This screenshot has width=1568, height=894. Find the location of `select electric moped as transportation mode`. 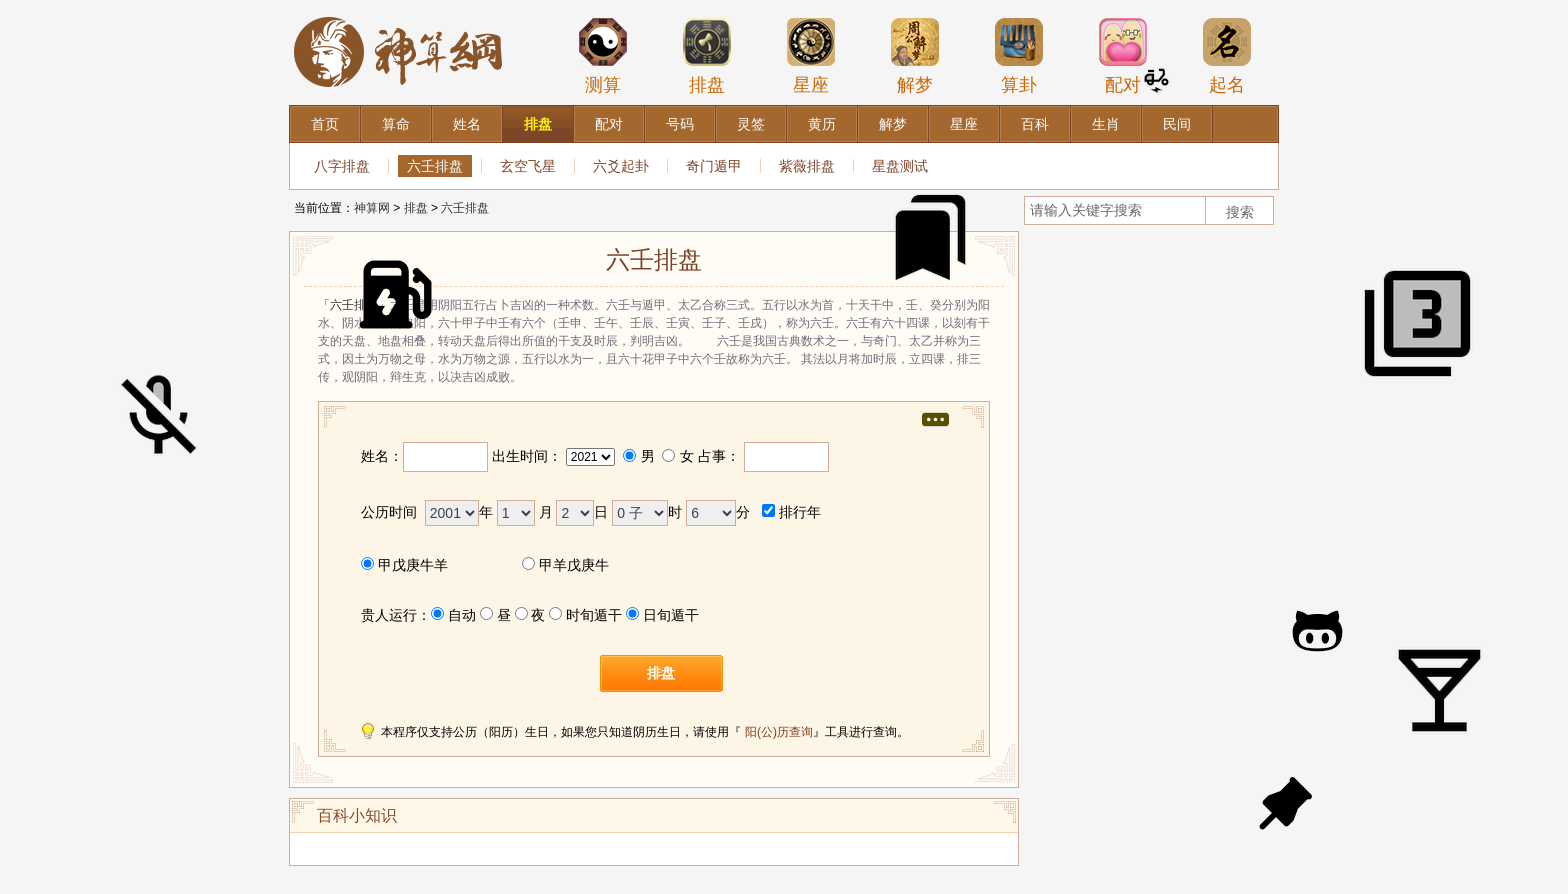

select electric moped as transportation mode is located at coordinates (1156, 79).